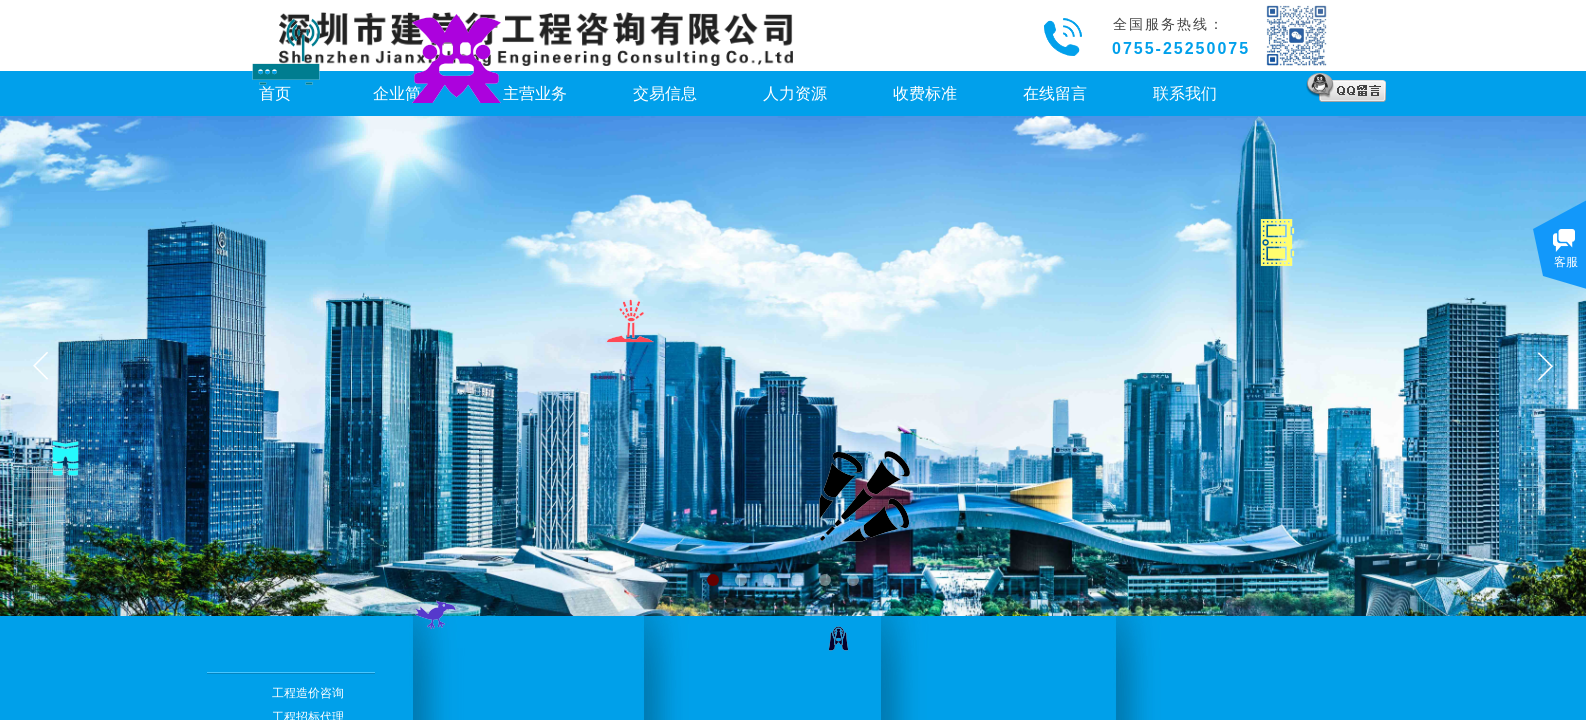 Image resolution: width=1586 pixels, height=720 pixels. Describe the element at coordinates (838, 638) in the screenshot. I see `select basset hound as your pet avatar` at that location.